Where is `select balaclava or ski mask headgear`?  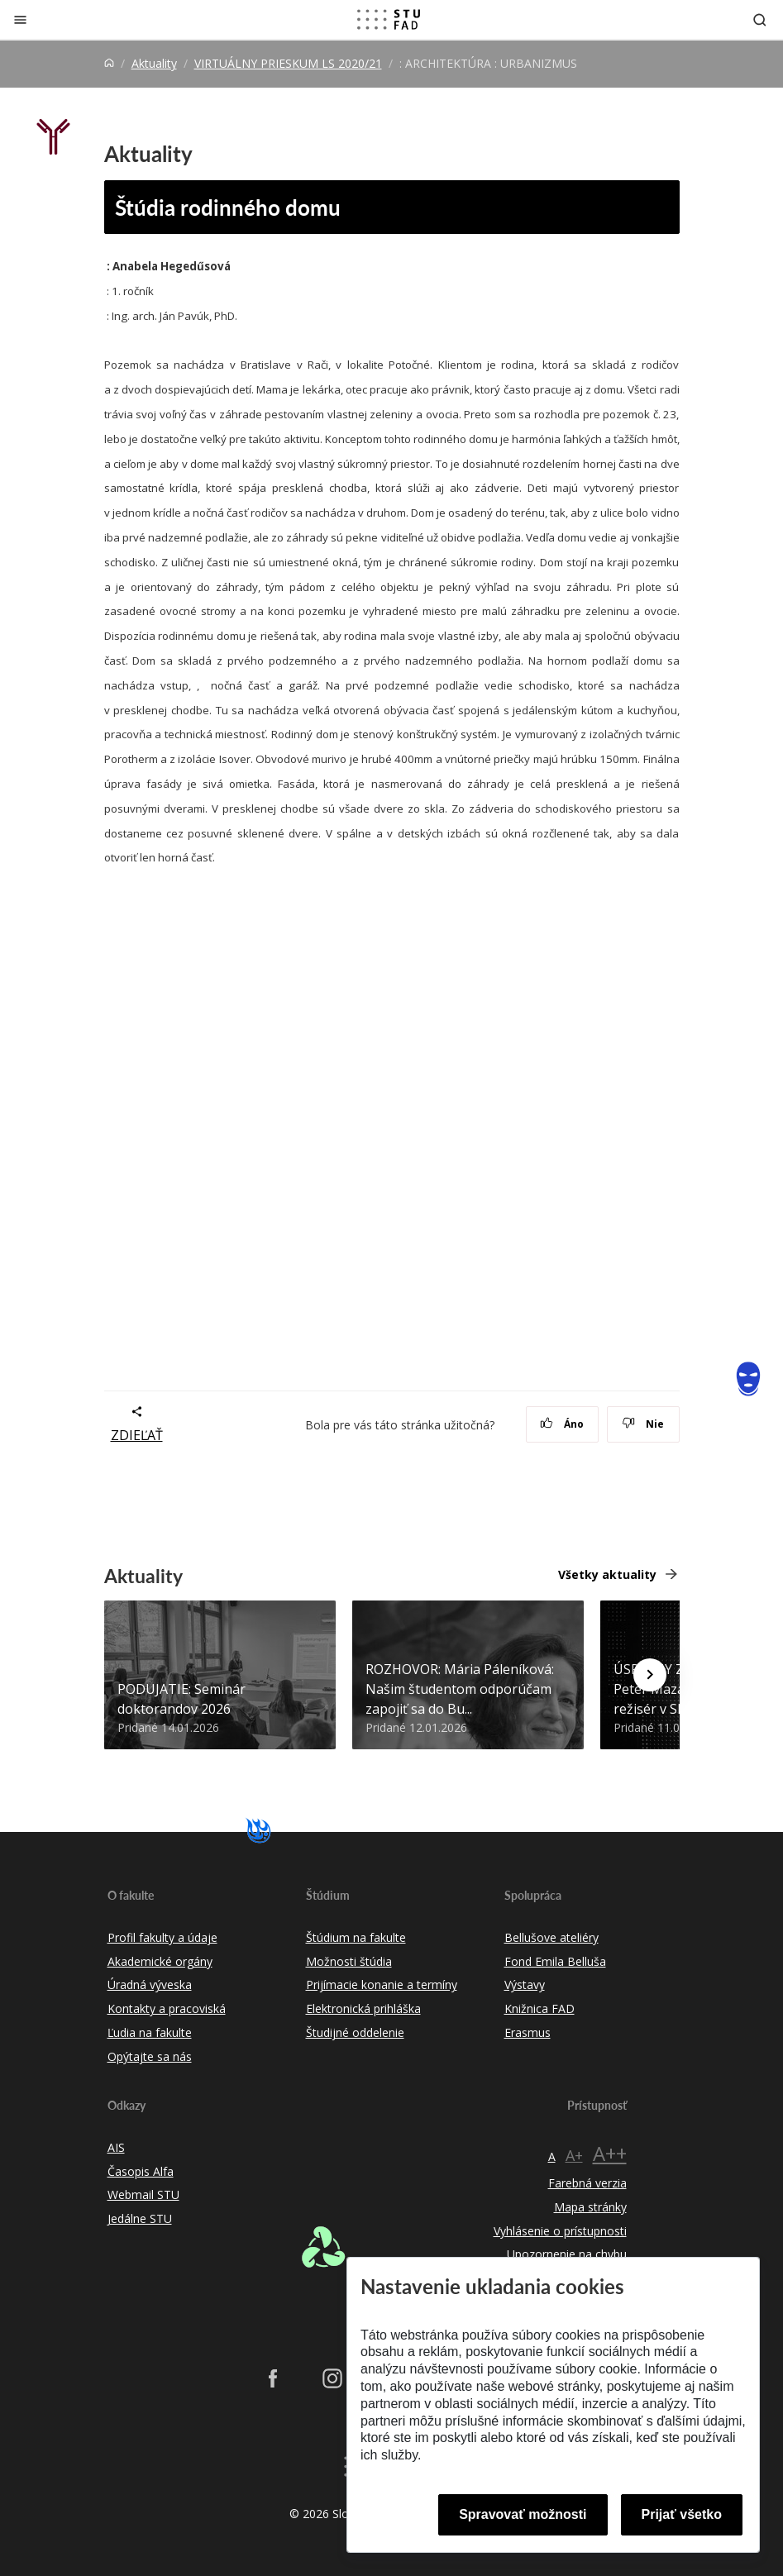 select balaclava or ski mask headgear is located at coordinates (748, 1379).